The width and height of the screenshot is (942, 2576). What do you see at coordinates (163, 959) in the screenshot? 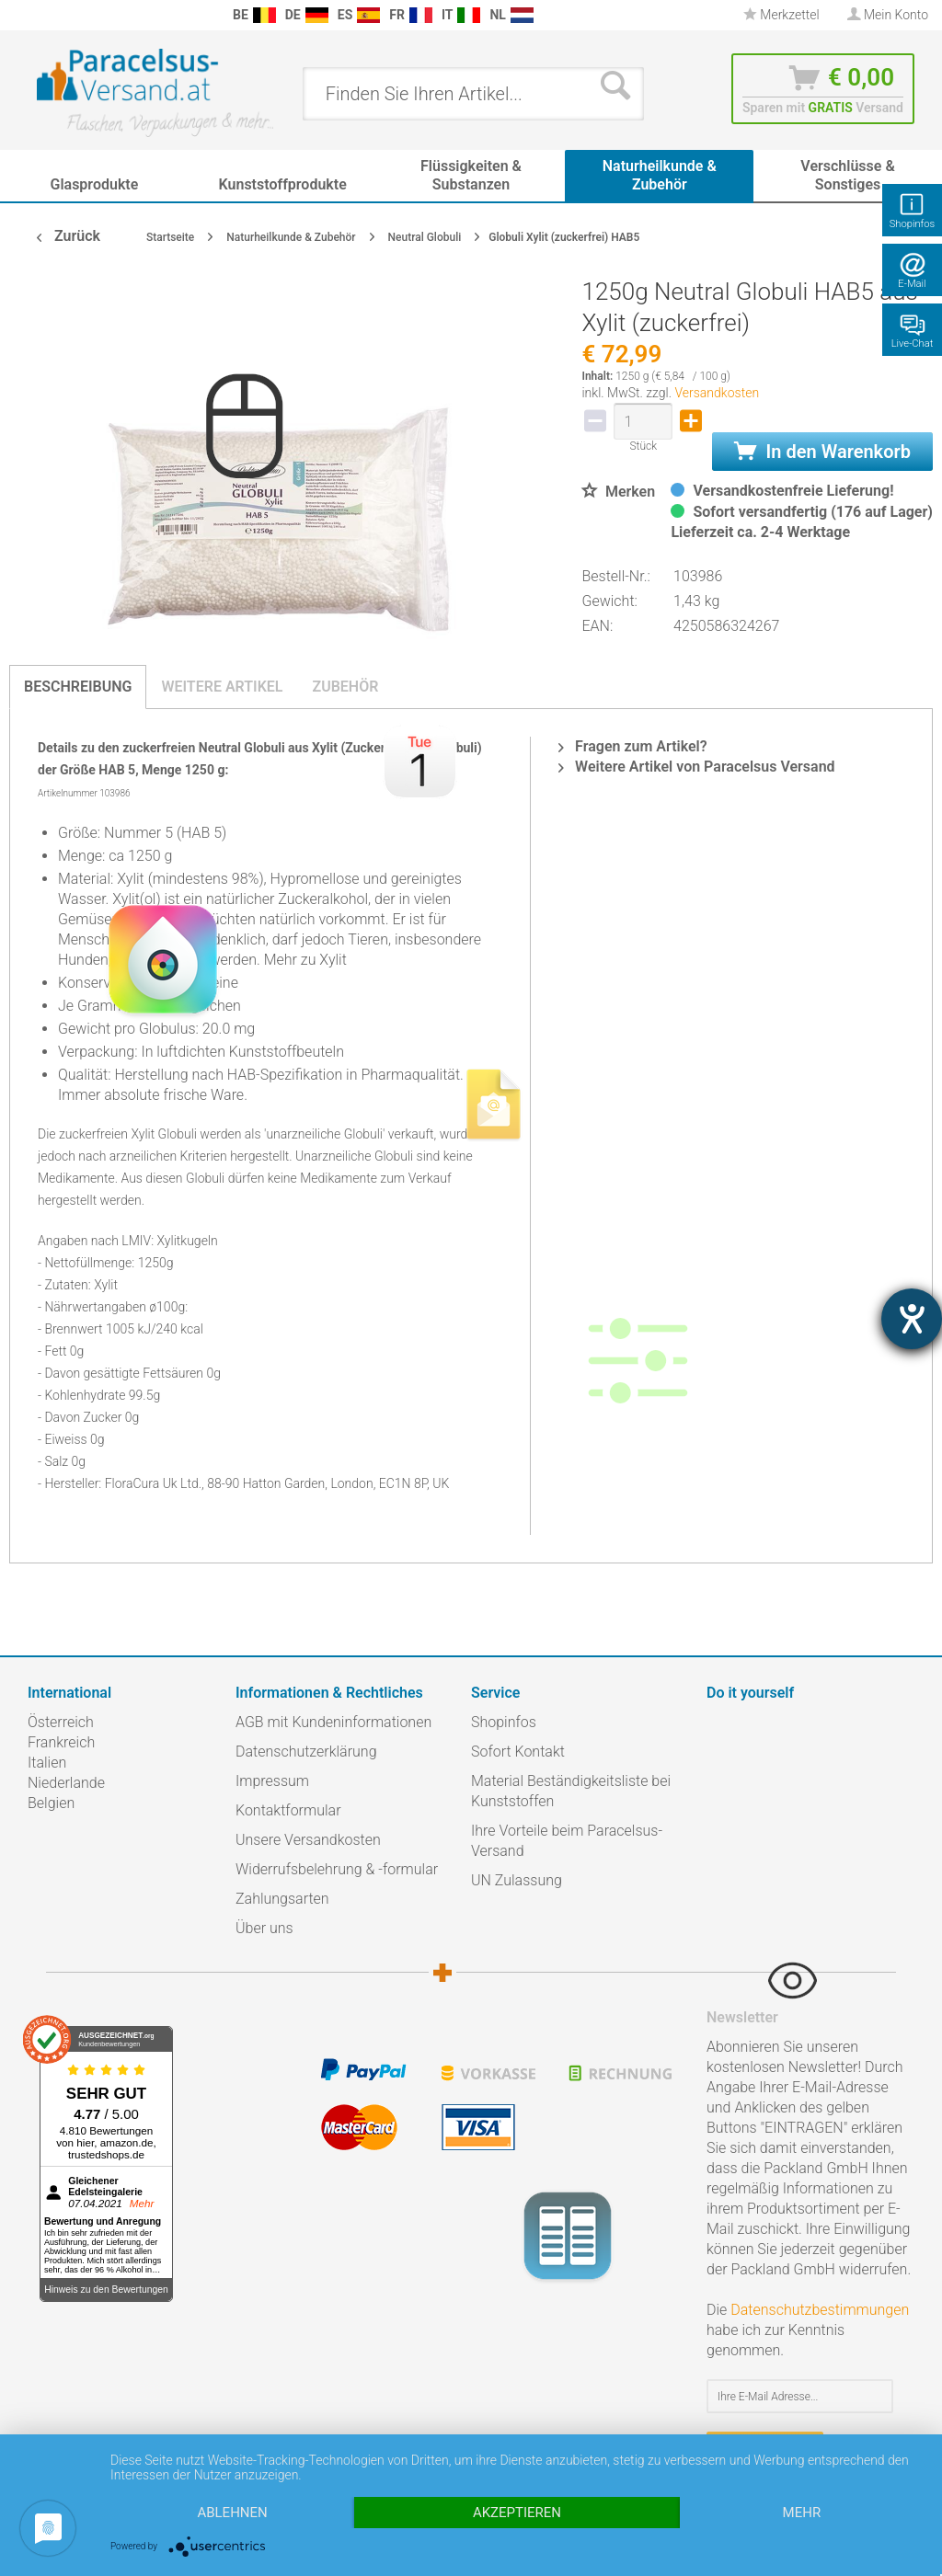
I see `open color preferences settings` at bounding box center [163, 959].